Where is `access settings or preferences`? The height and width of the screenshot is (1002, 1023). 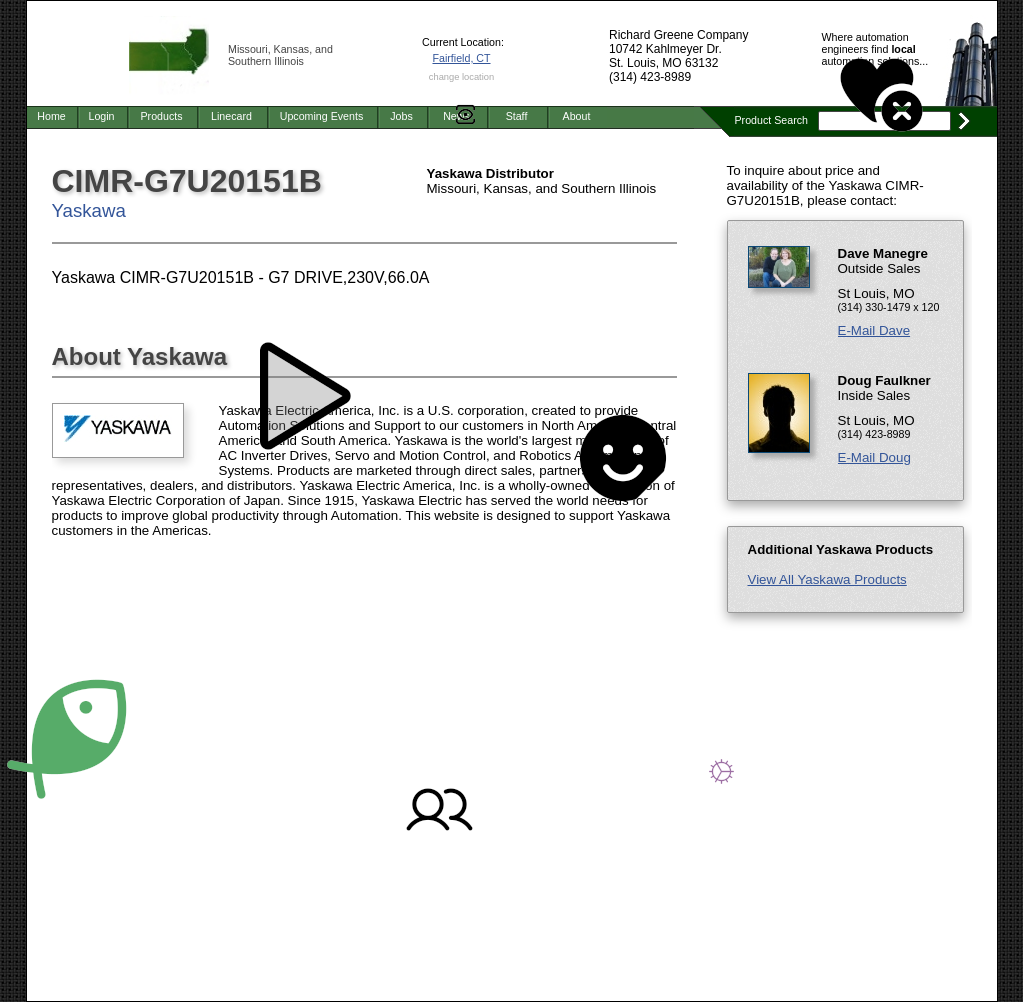 access settings or preferences is located at coordinates (721, 771).